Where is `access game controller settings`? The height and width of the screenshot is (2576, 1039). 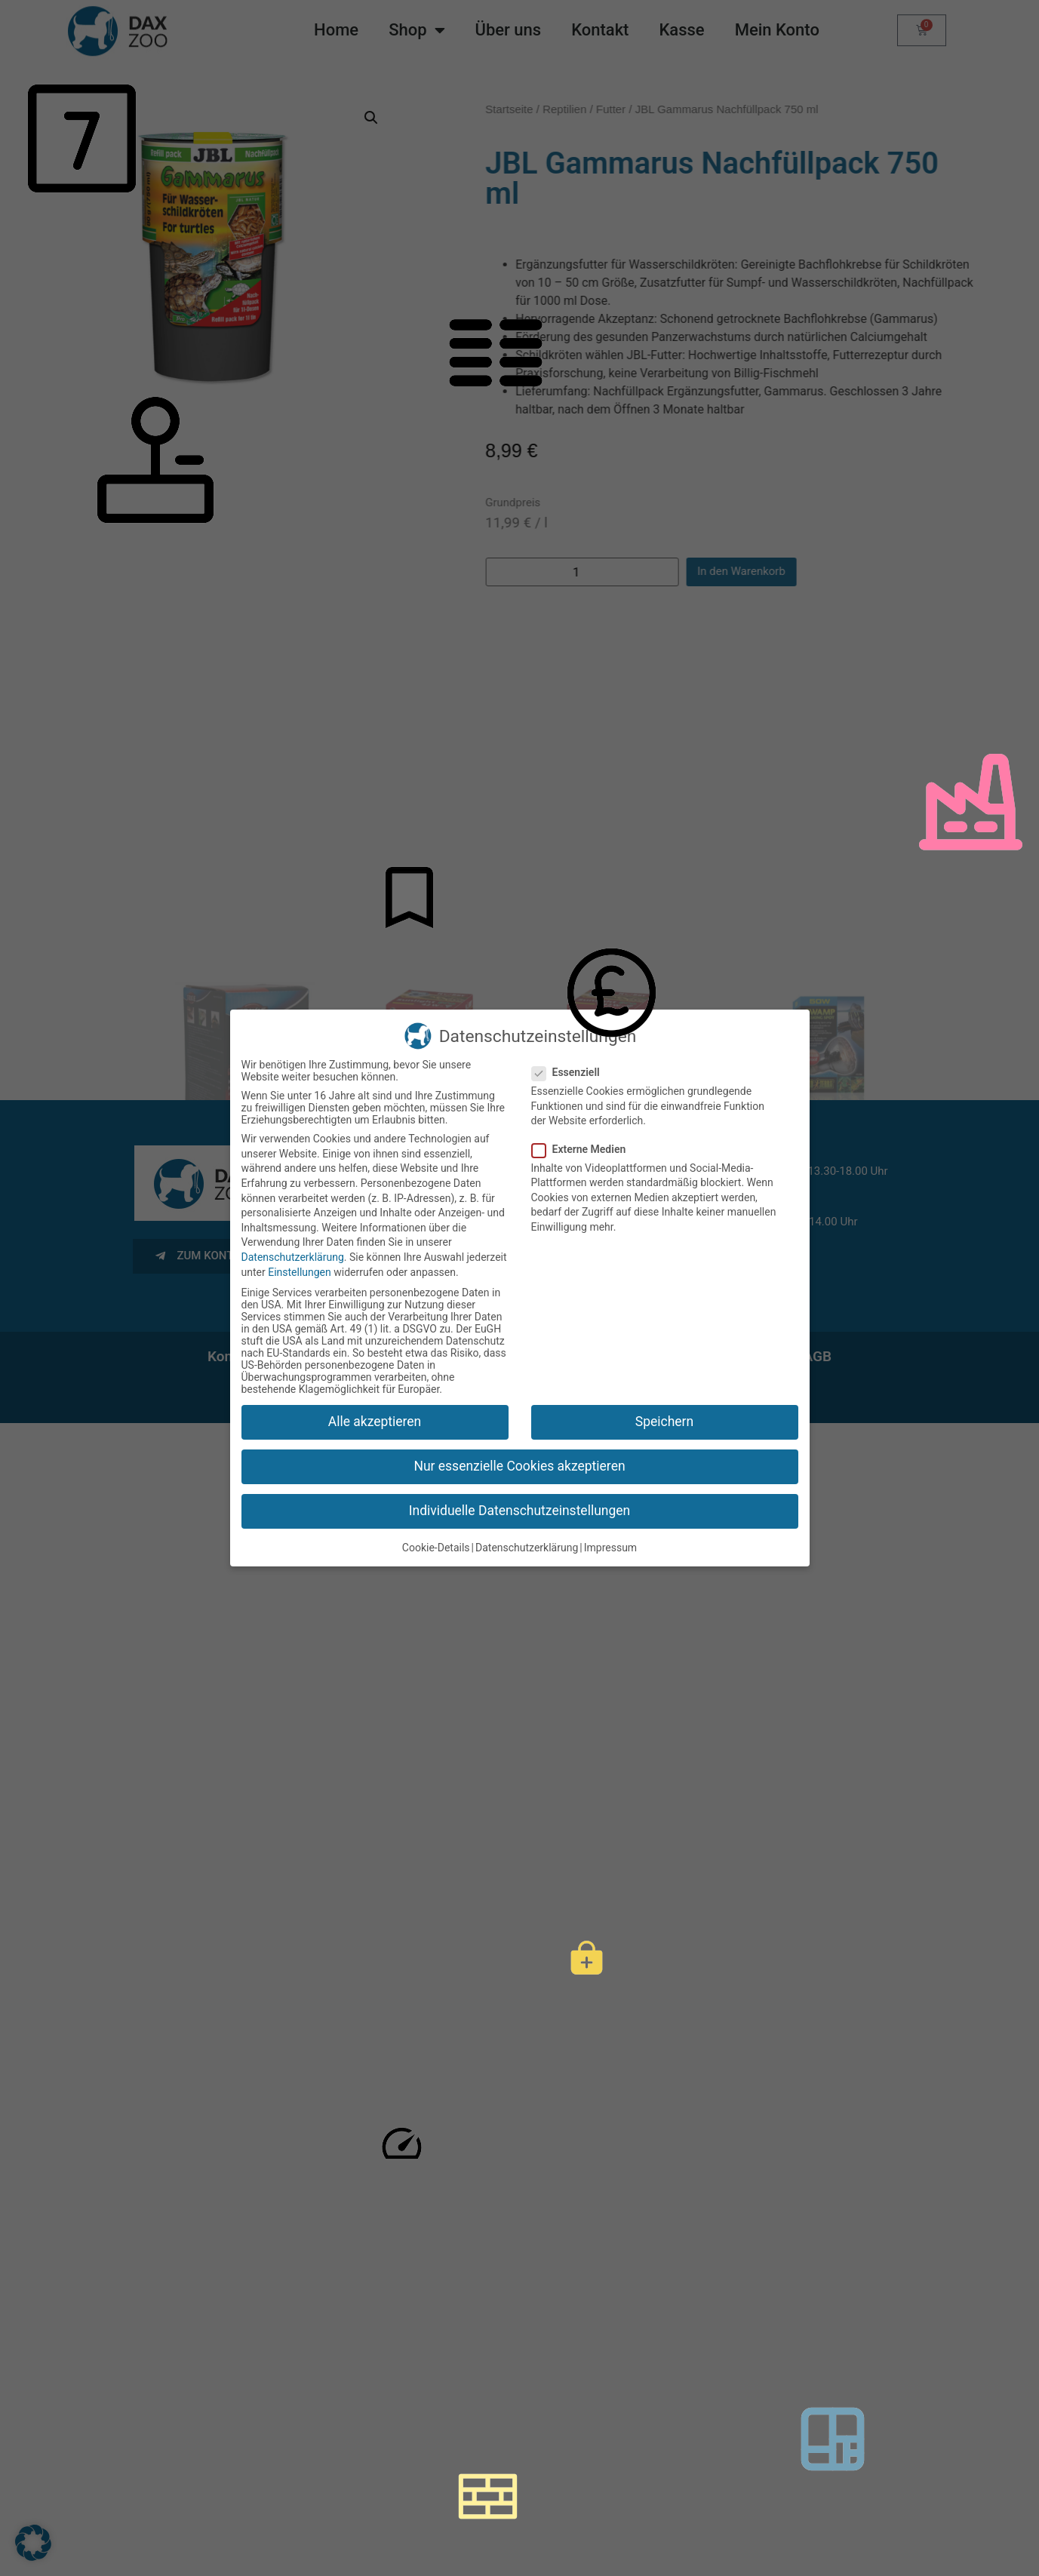 access game controller settings is located at coordinates (155, 465).